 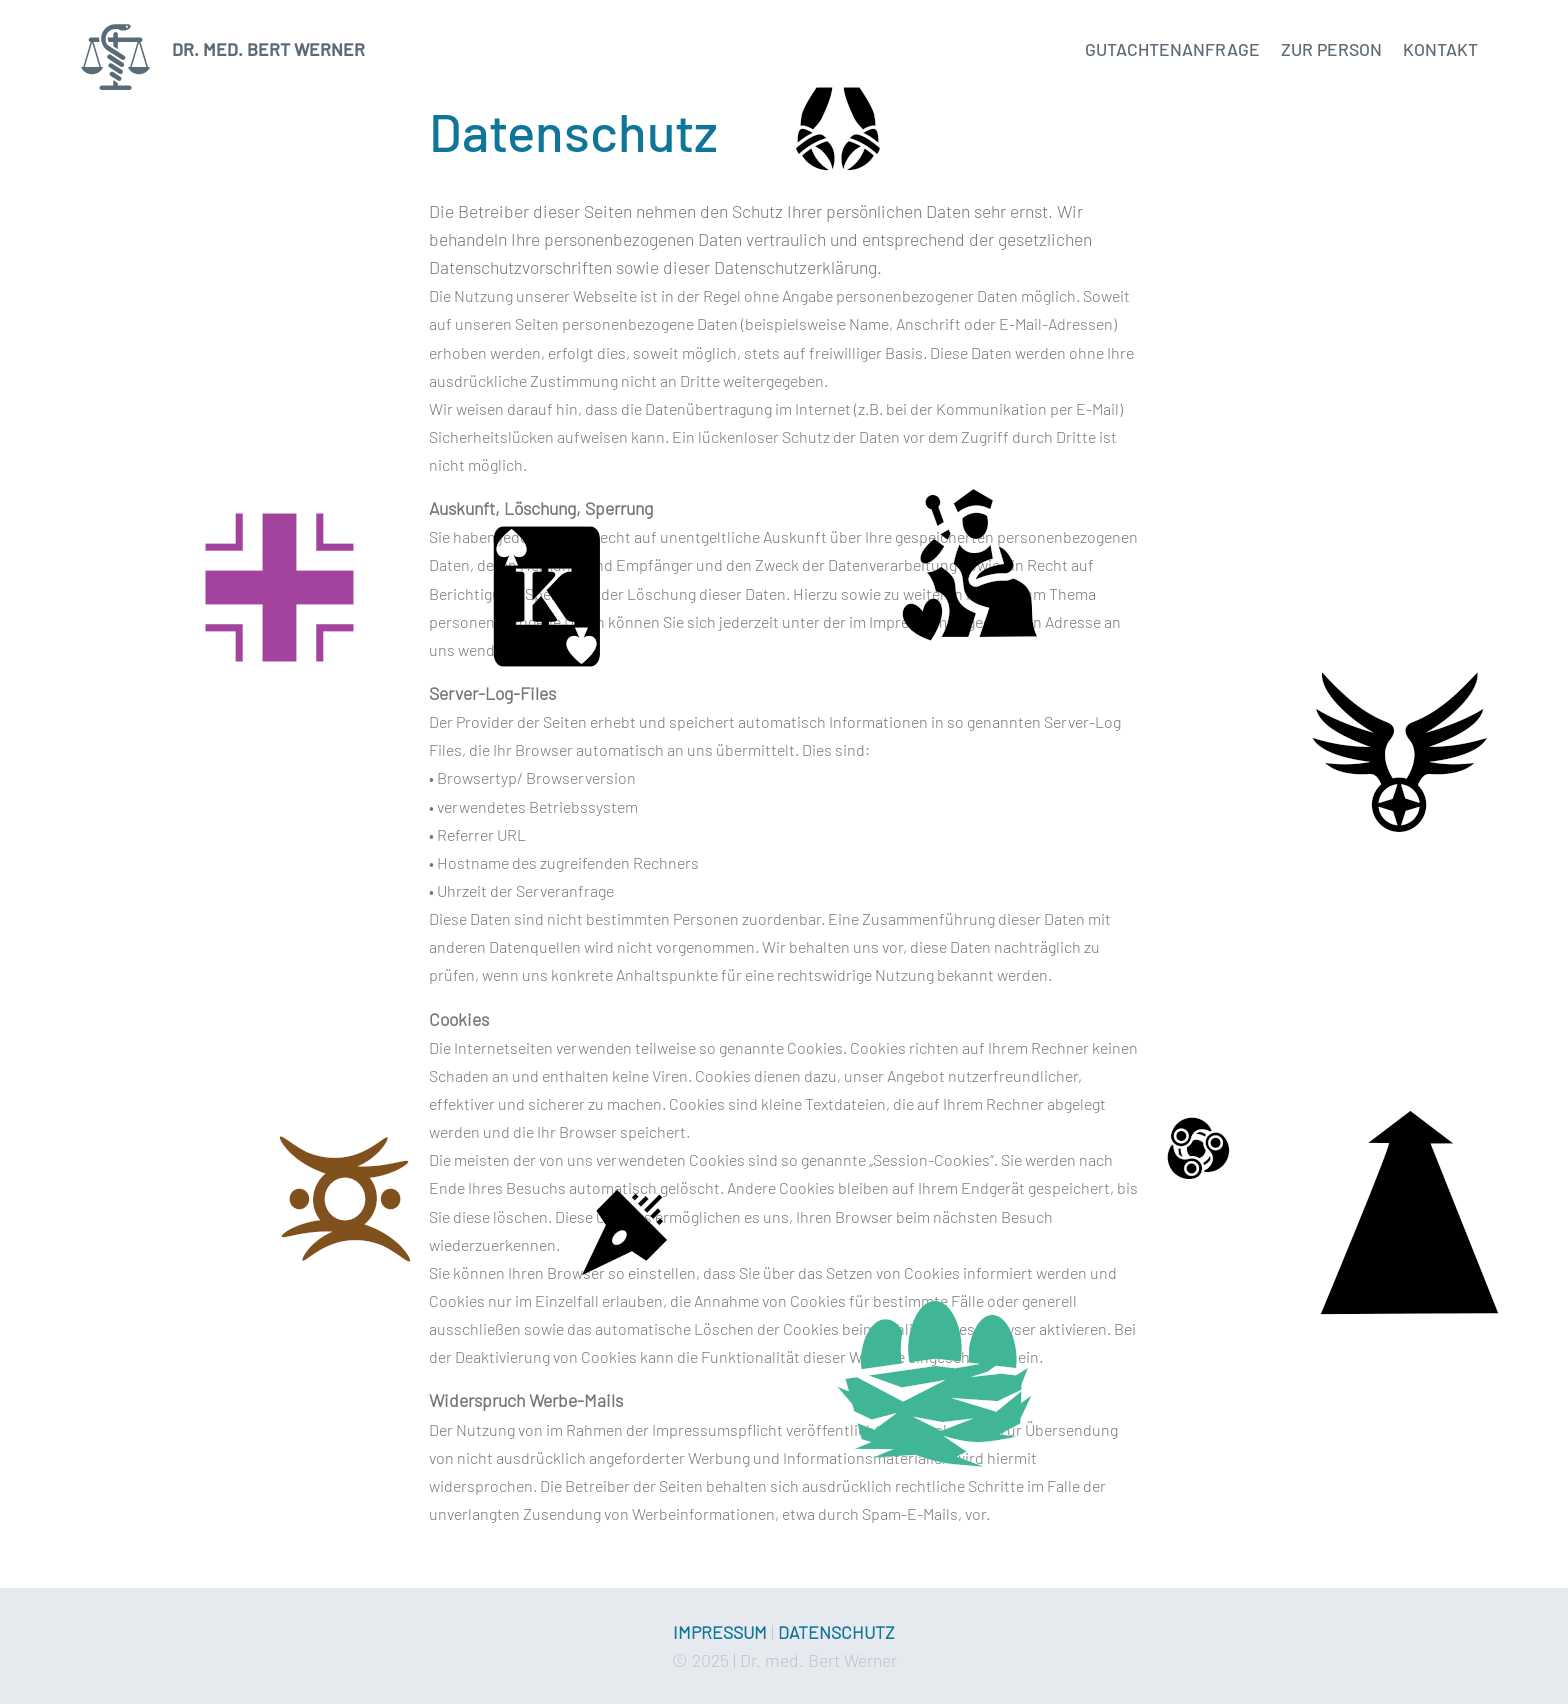 I want to click on view your savings or nest egg funds, so click(x=932, y=1373).